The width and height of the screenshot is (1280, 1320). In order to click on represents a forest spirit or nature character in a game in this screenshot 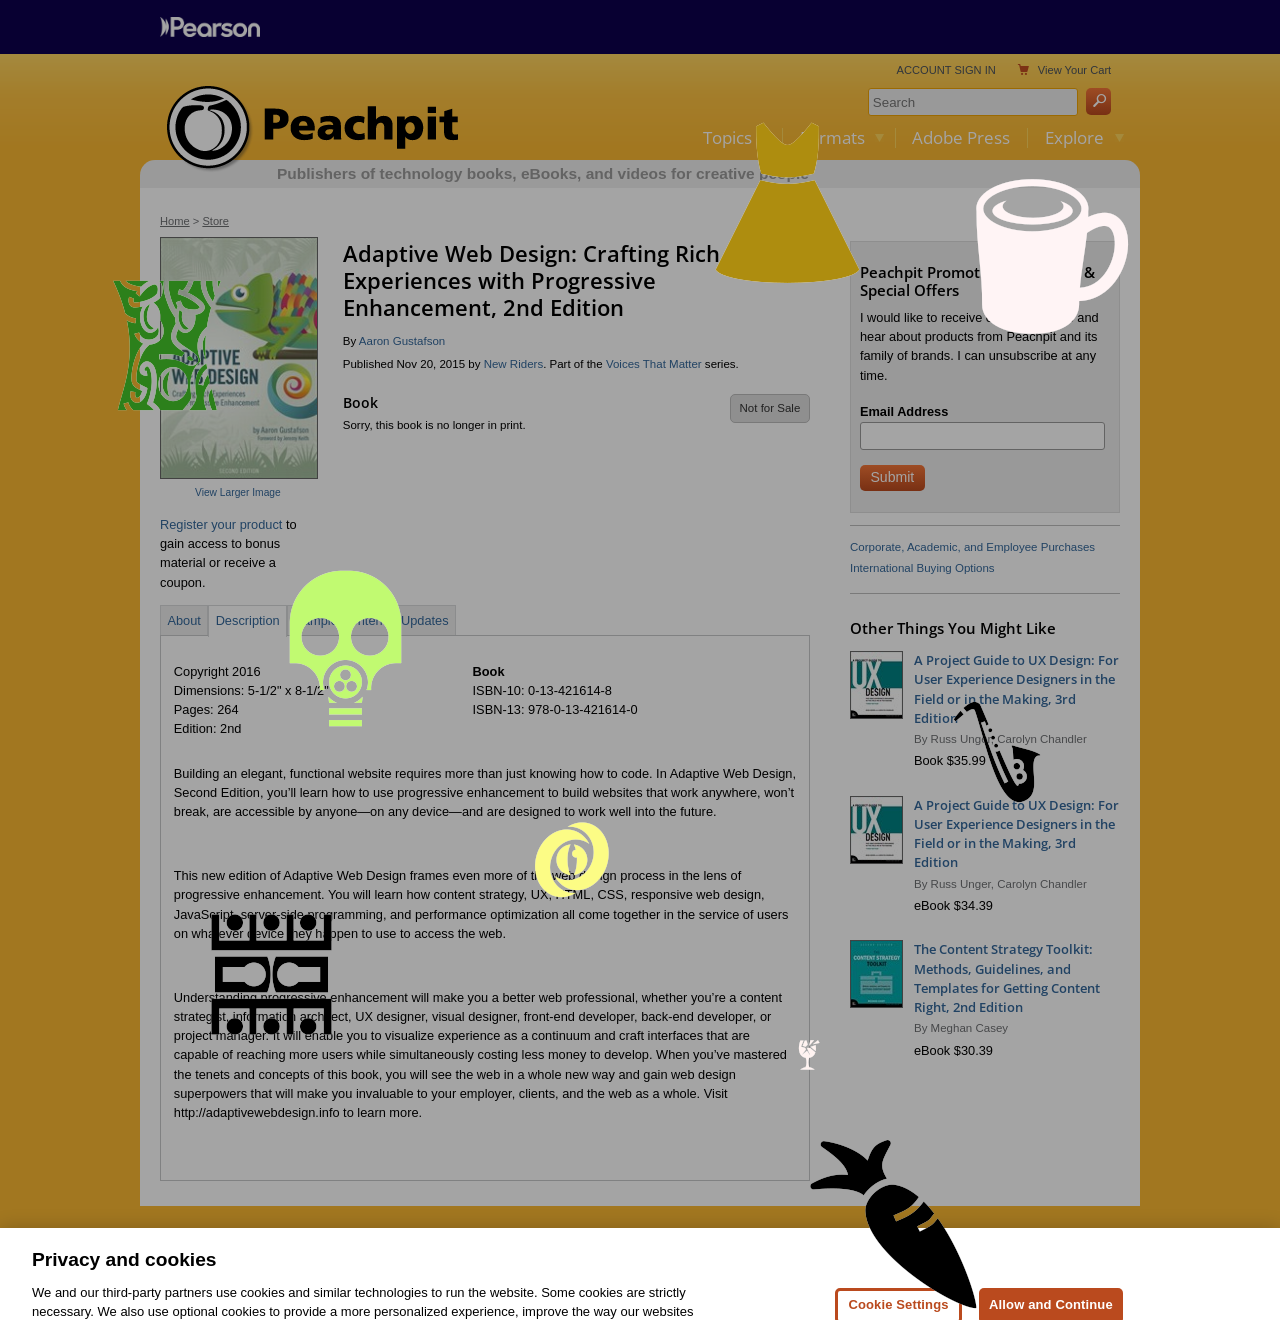, I will do `click(167, 345)`.